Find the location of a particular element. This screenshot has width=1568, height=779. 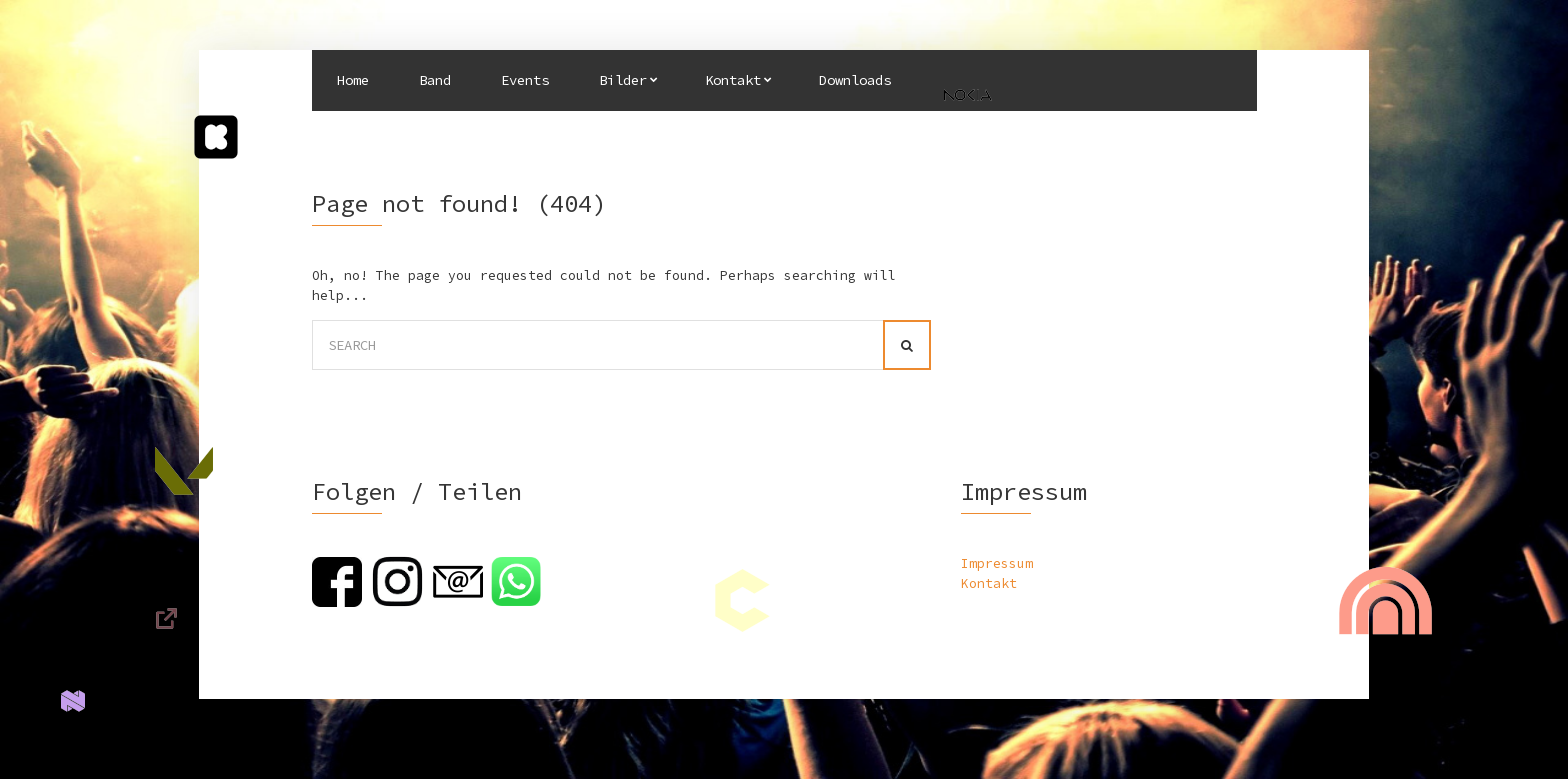

Nokia brand logo is located at coordinates (968, 95).